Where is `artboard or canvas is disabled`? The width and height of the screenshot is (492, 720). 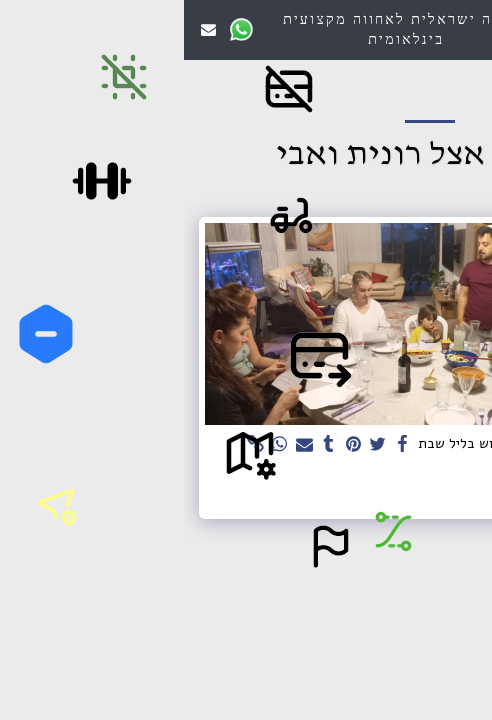 artboard or canvas is disabled is located at coordinates (124, 77).